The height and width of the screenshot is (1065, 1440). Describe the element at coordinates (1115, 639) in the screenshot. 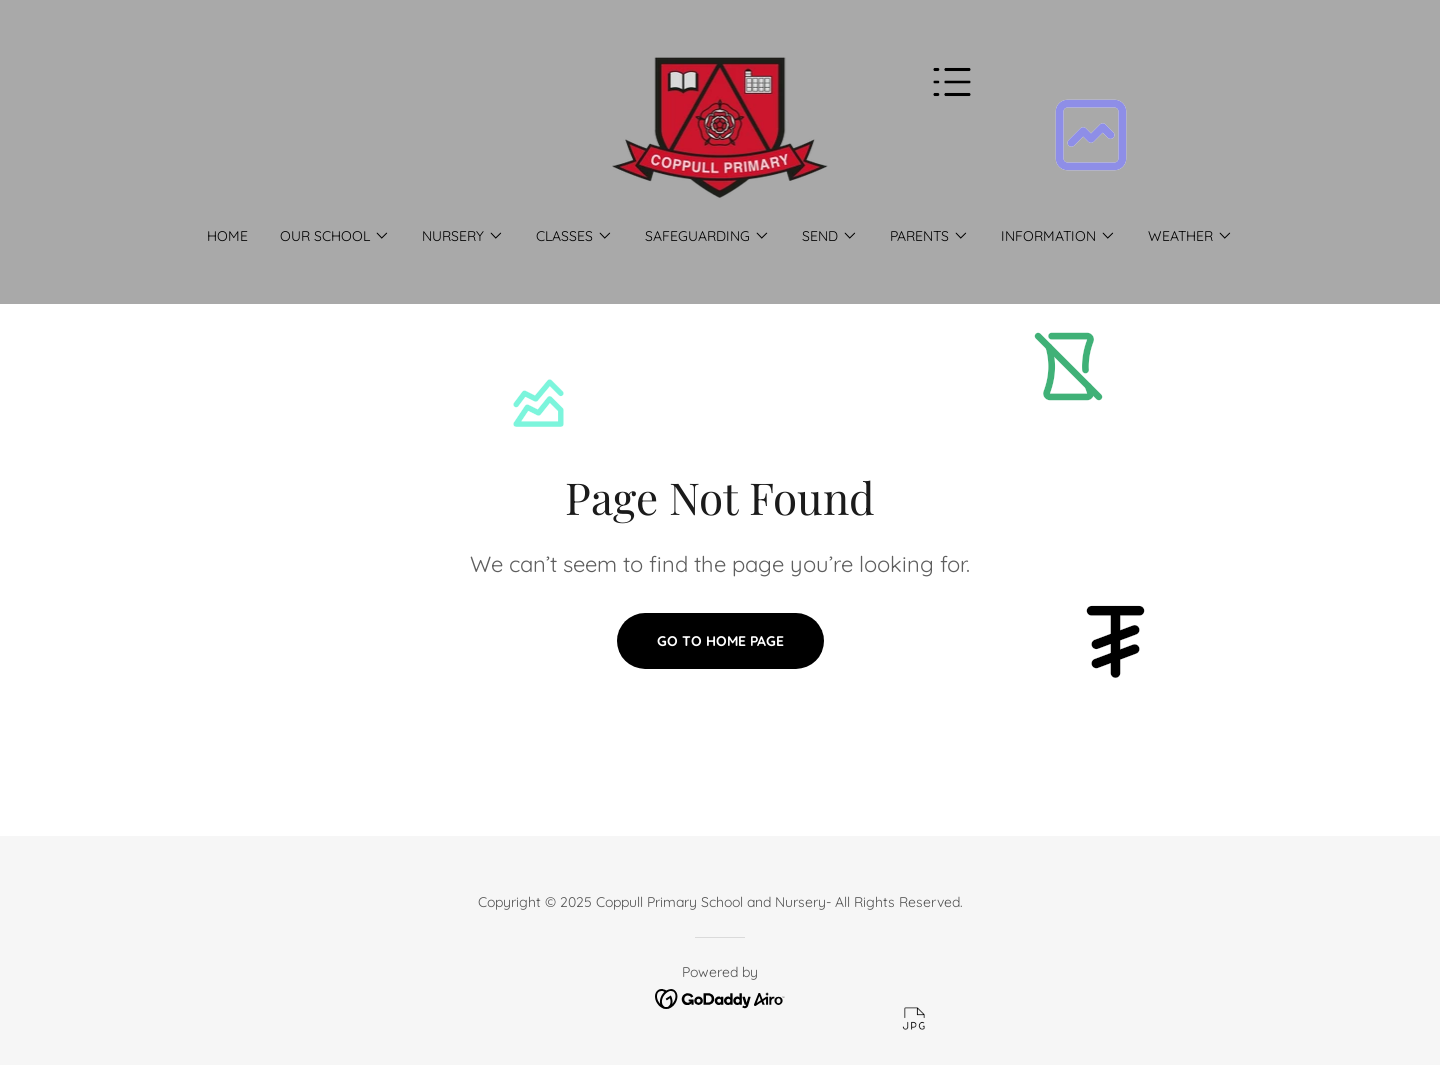

I see `tugrik currency symbol for mongolian payments` at that location.